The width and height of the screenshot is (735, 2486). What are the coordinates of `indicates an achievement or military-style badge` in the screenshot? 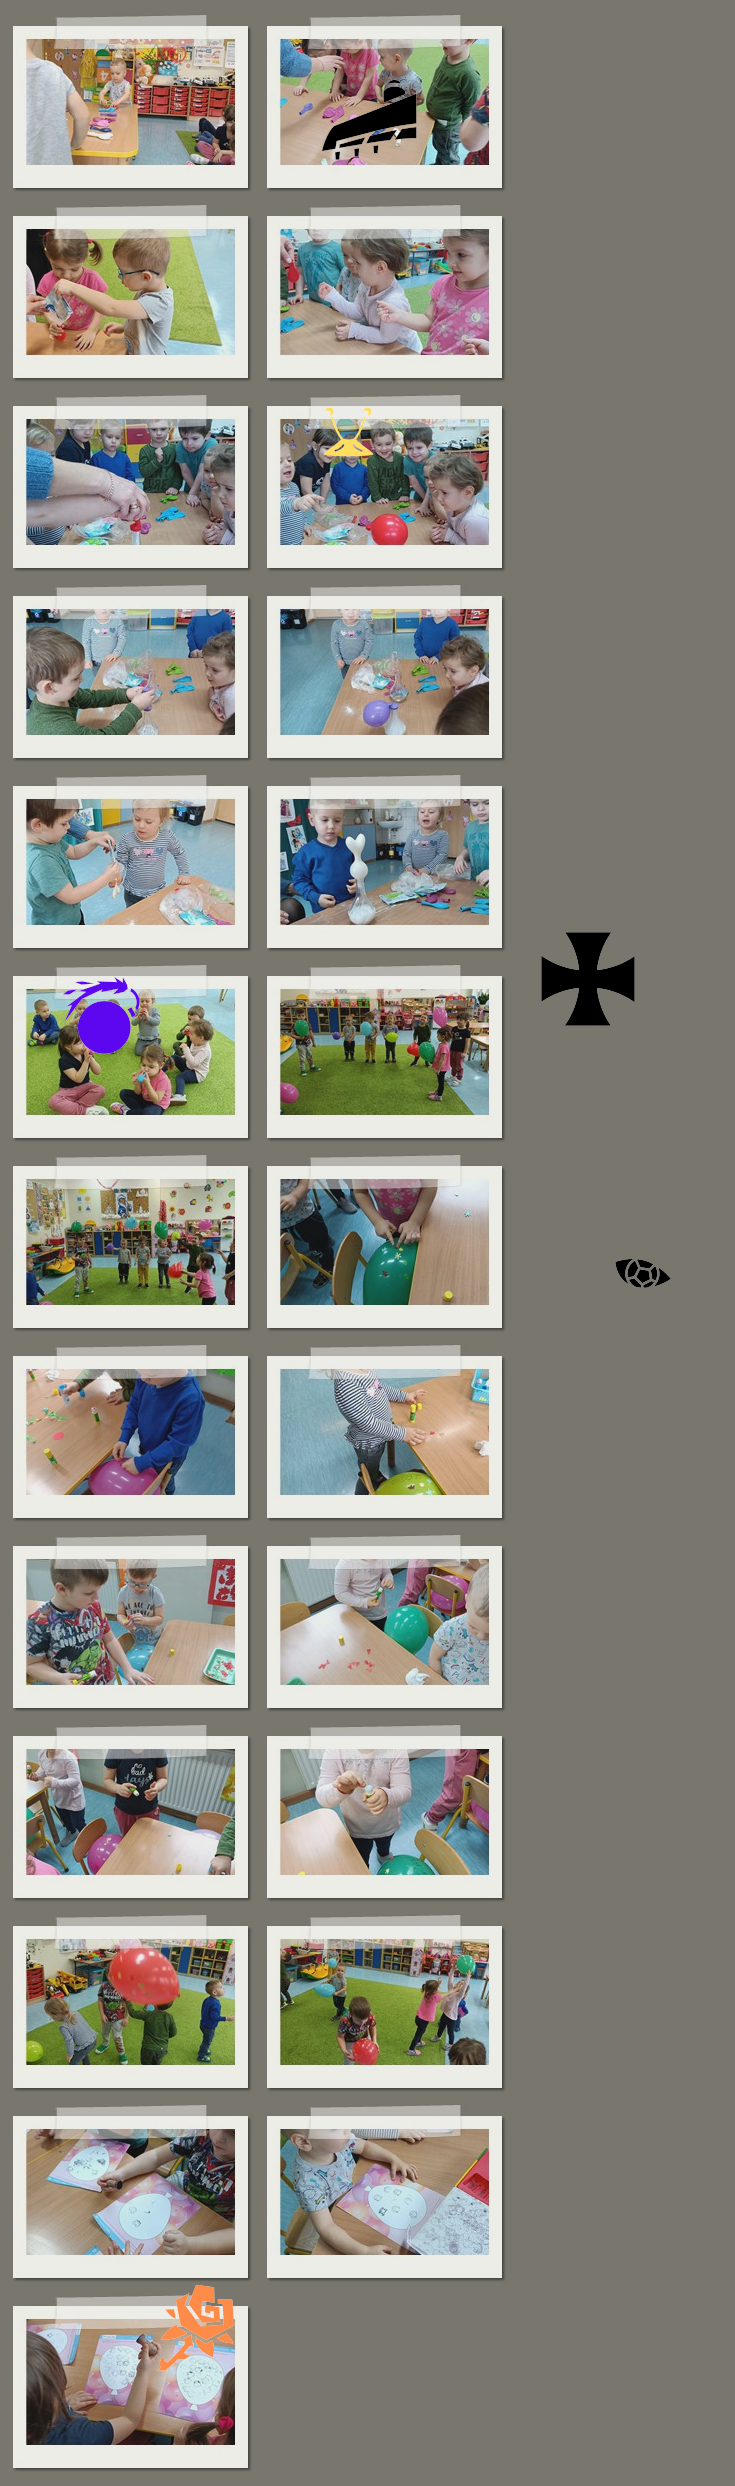 It's located at (588, 979).